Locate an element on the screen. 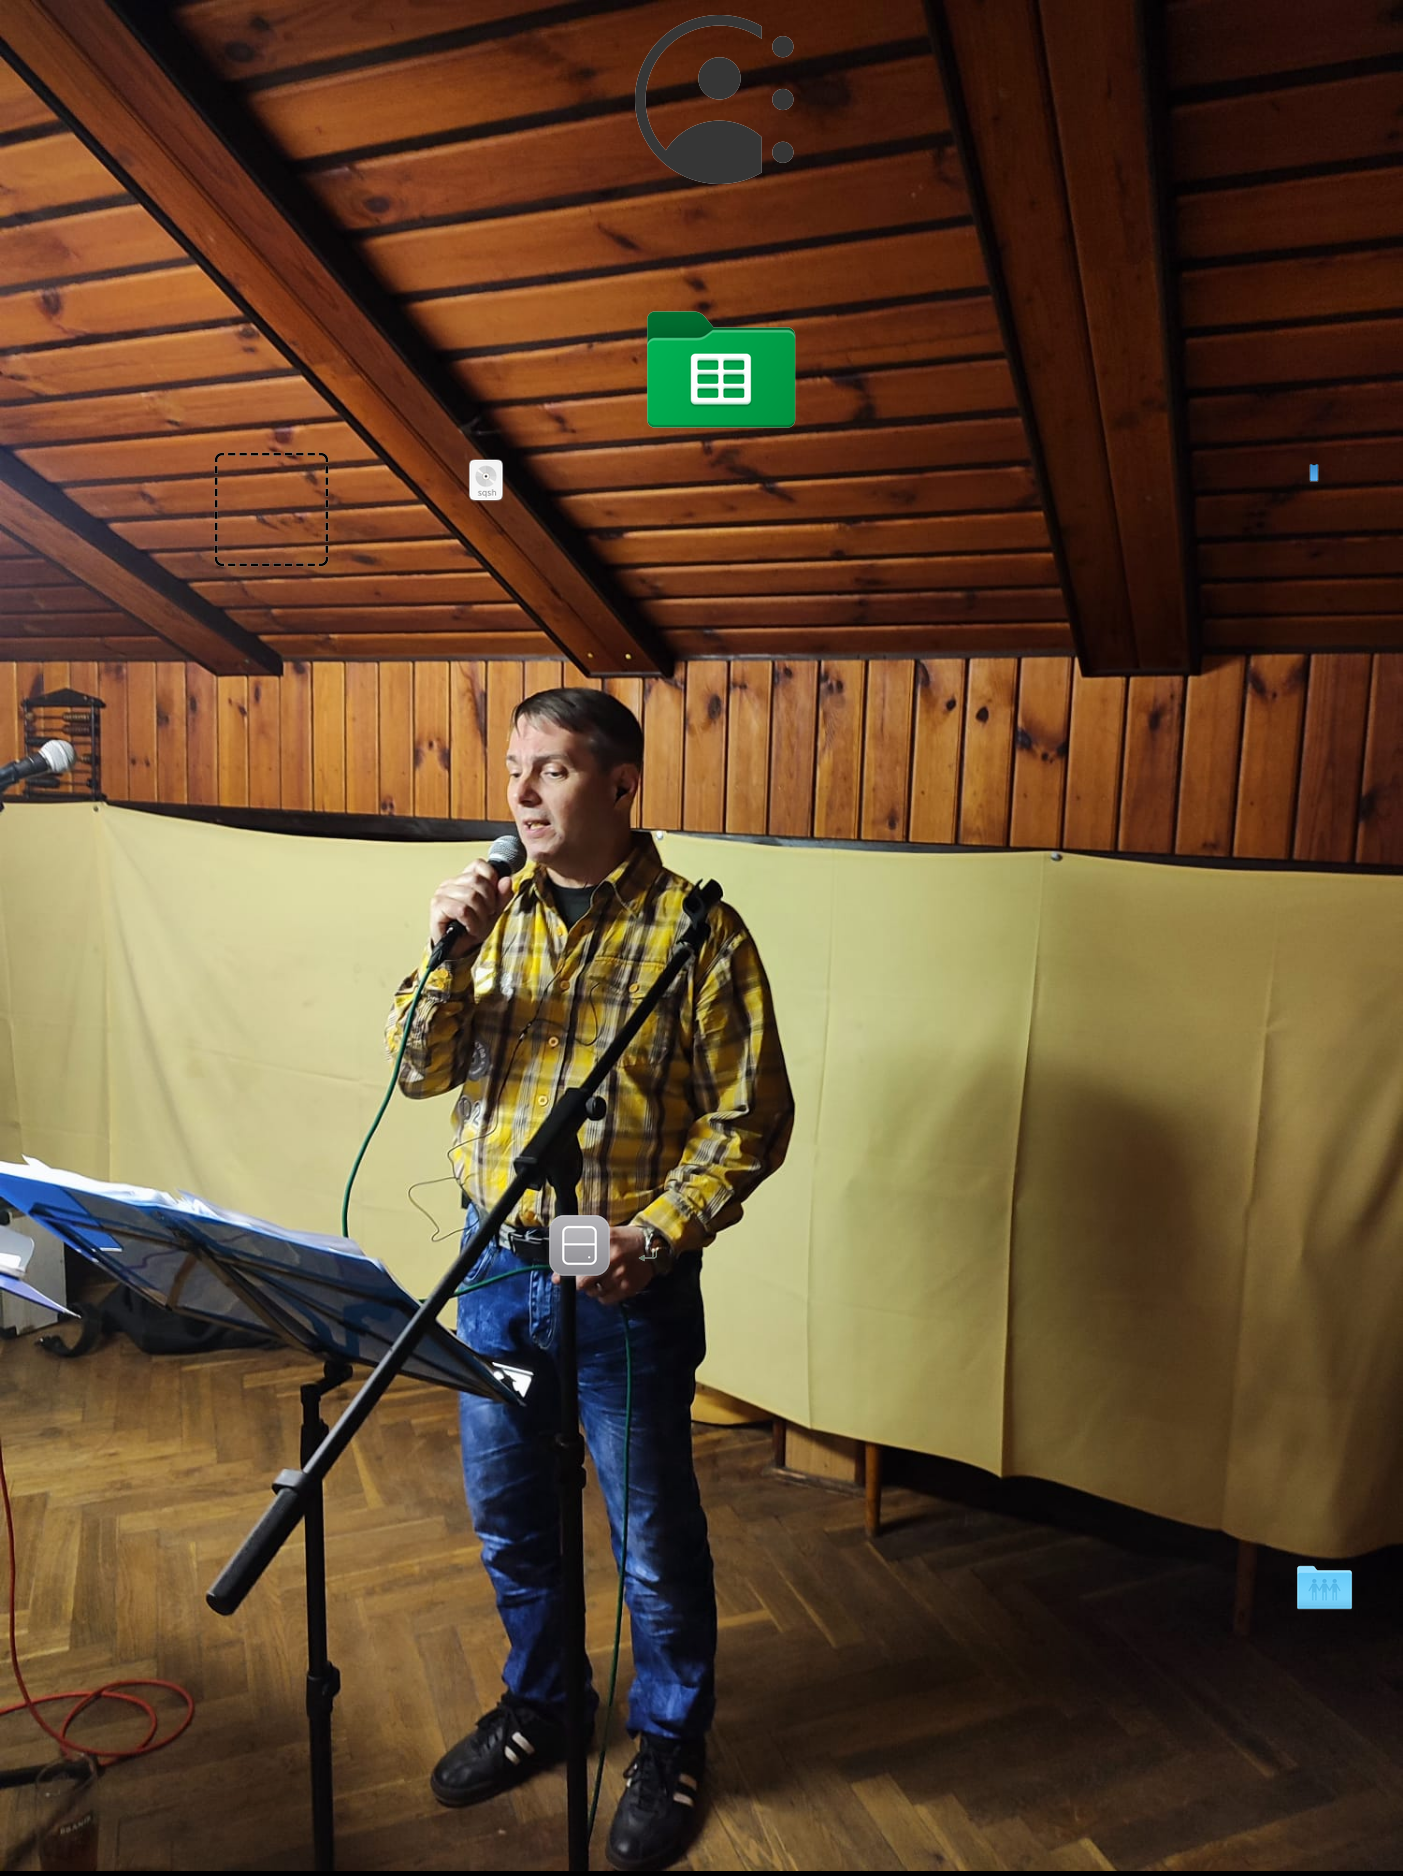  open folder containing Google Sheets files is located at coordinates (720, 373).